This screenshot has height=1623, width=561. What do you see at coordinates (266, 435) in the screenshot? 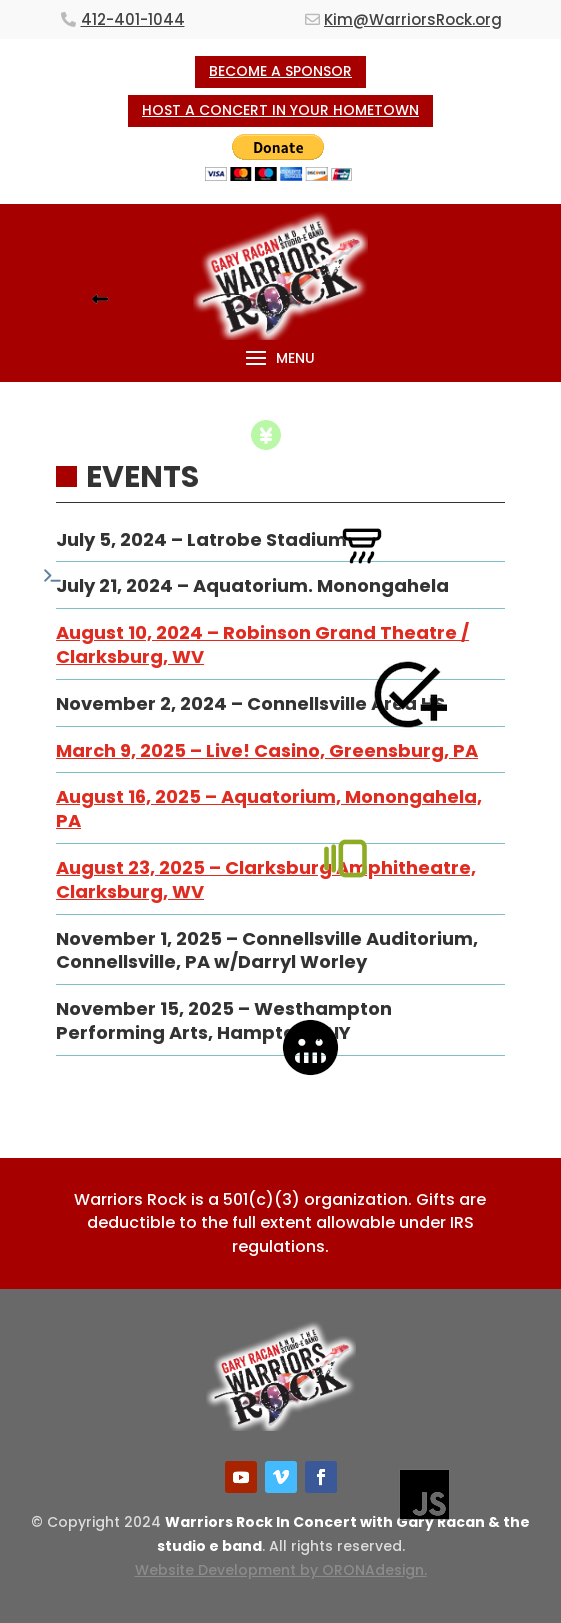
I see `view balance in japanese yen` at bounding box center [266, 435].